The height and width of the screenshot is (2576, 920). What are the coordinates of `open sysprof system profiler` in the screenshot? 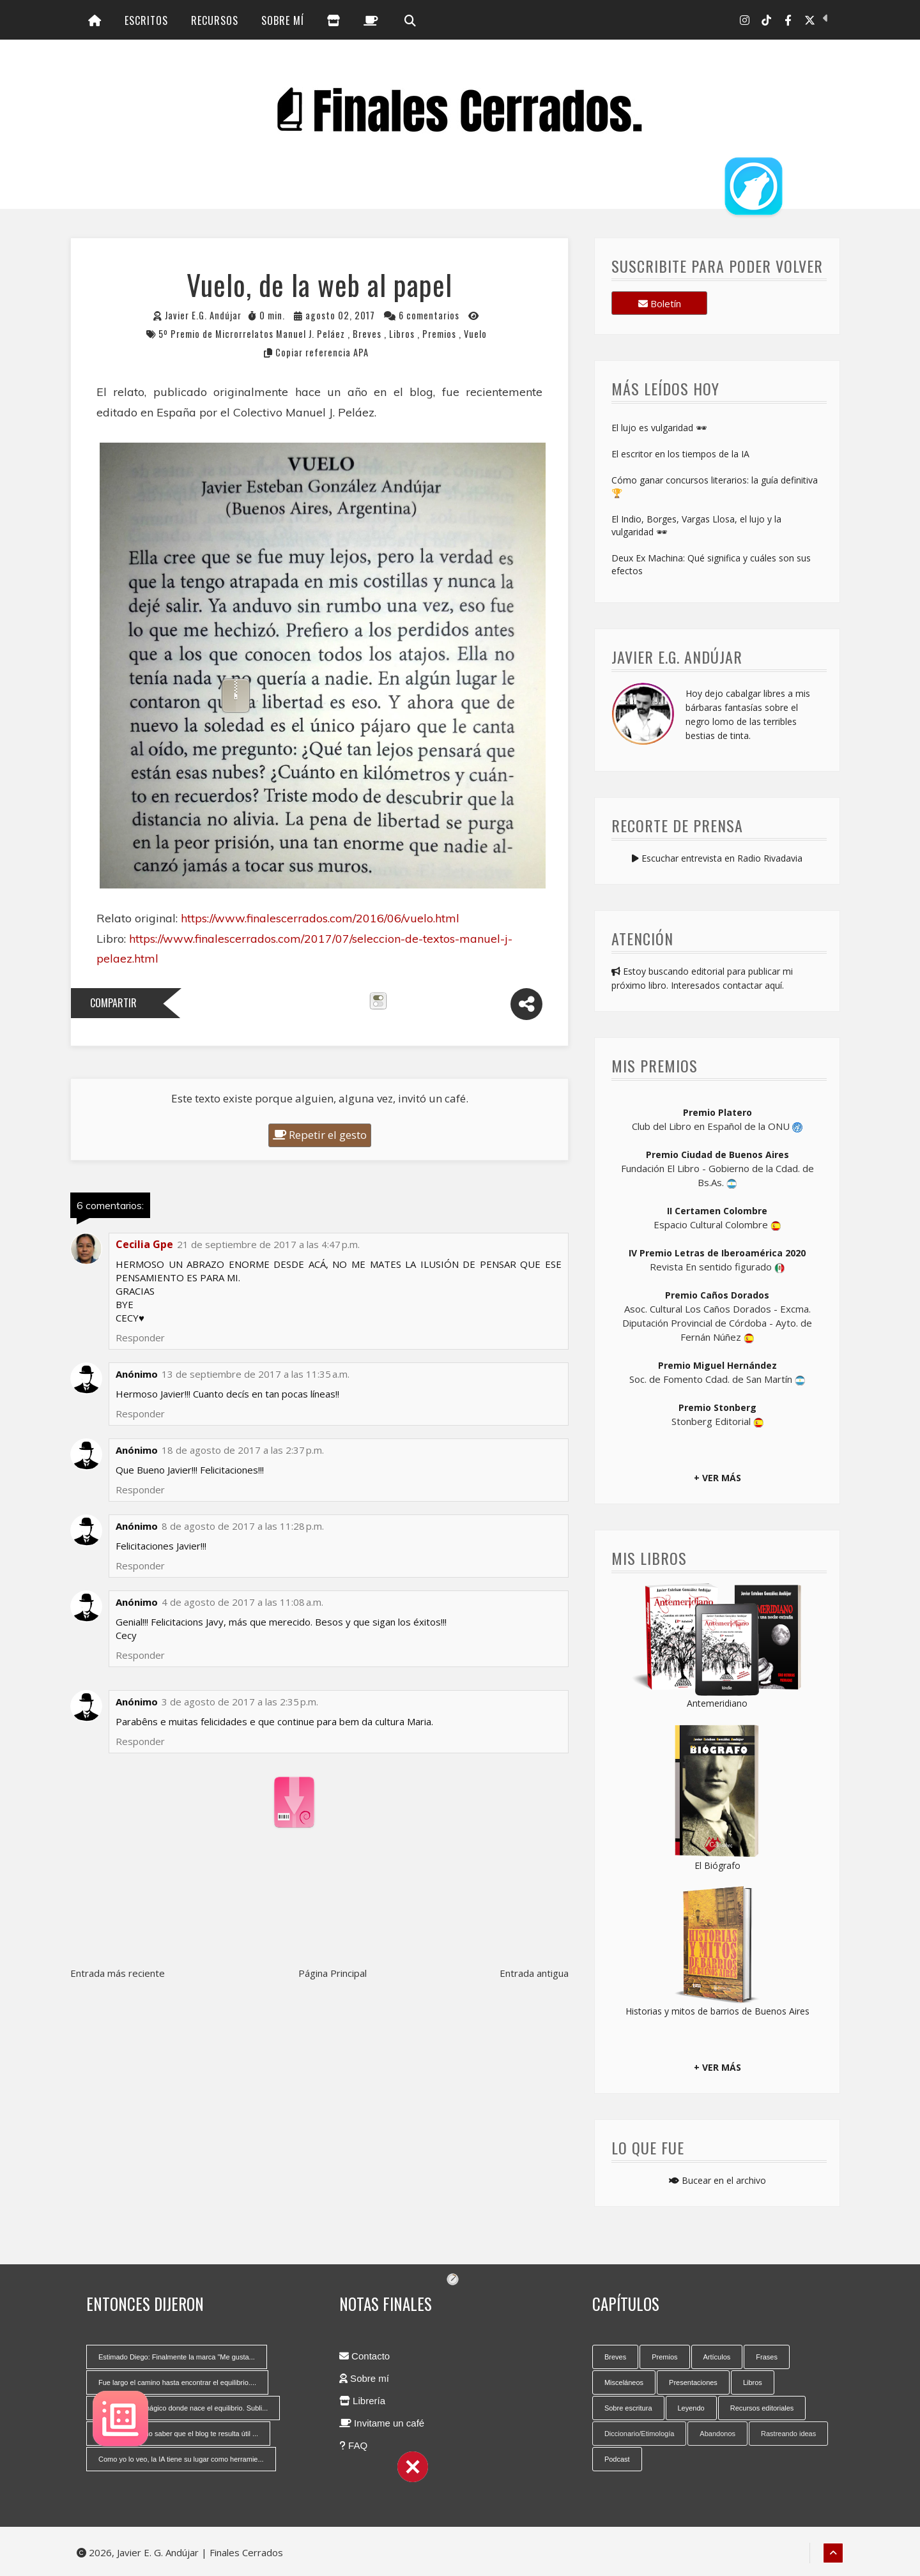 It's located at (452, 2279).